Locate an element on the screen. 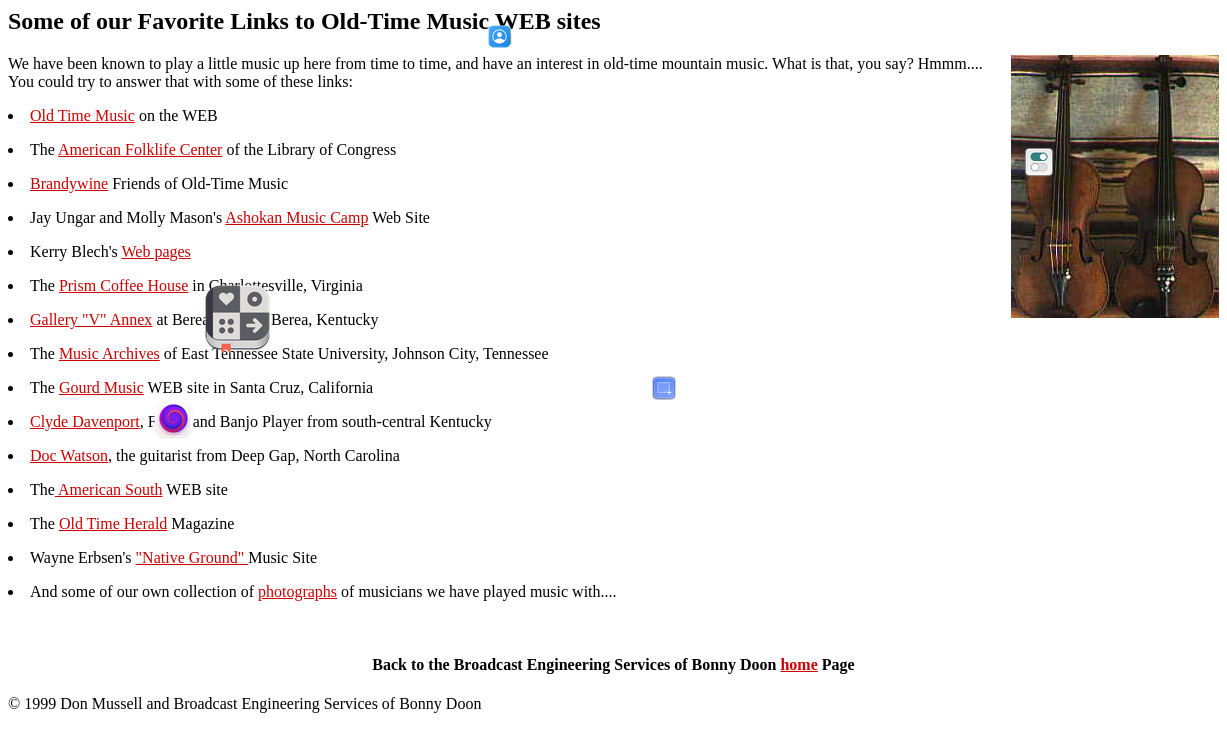 Image resolution: width=1227 pixels, height=729 pixels. open transporter app for uploading content to app store connect is located at coordinates (173, 418).